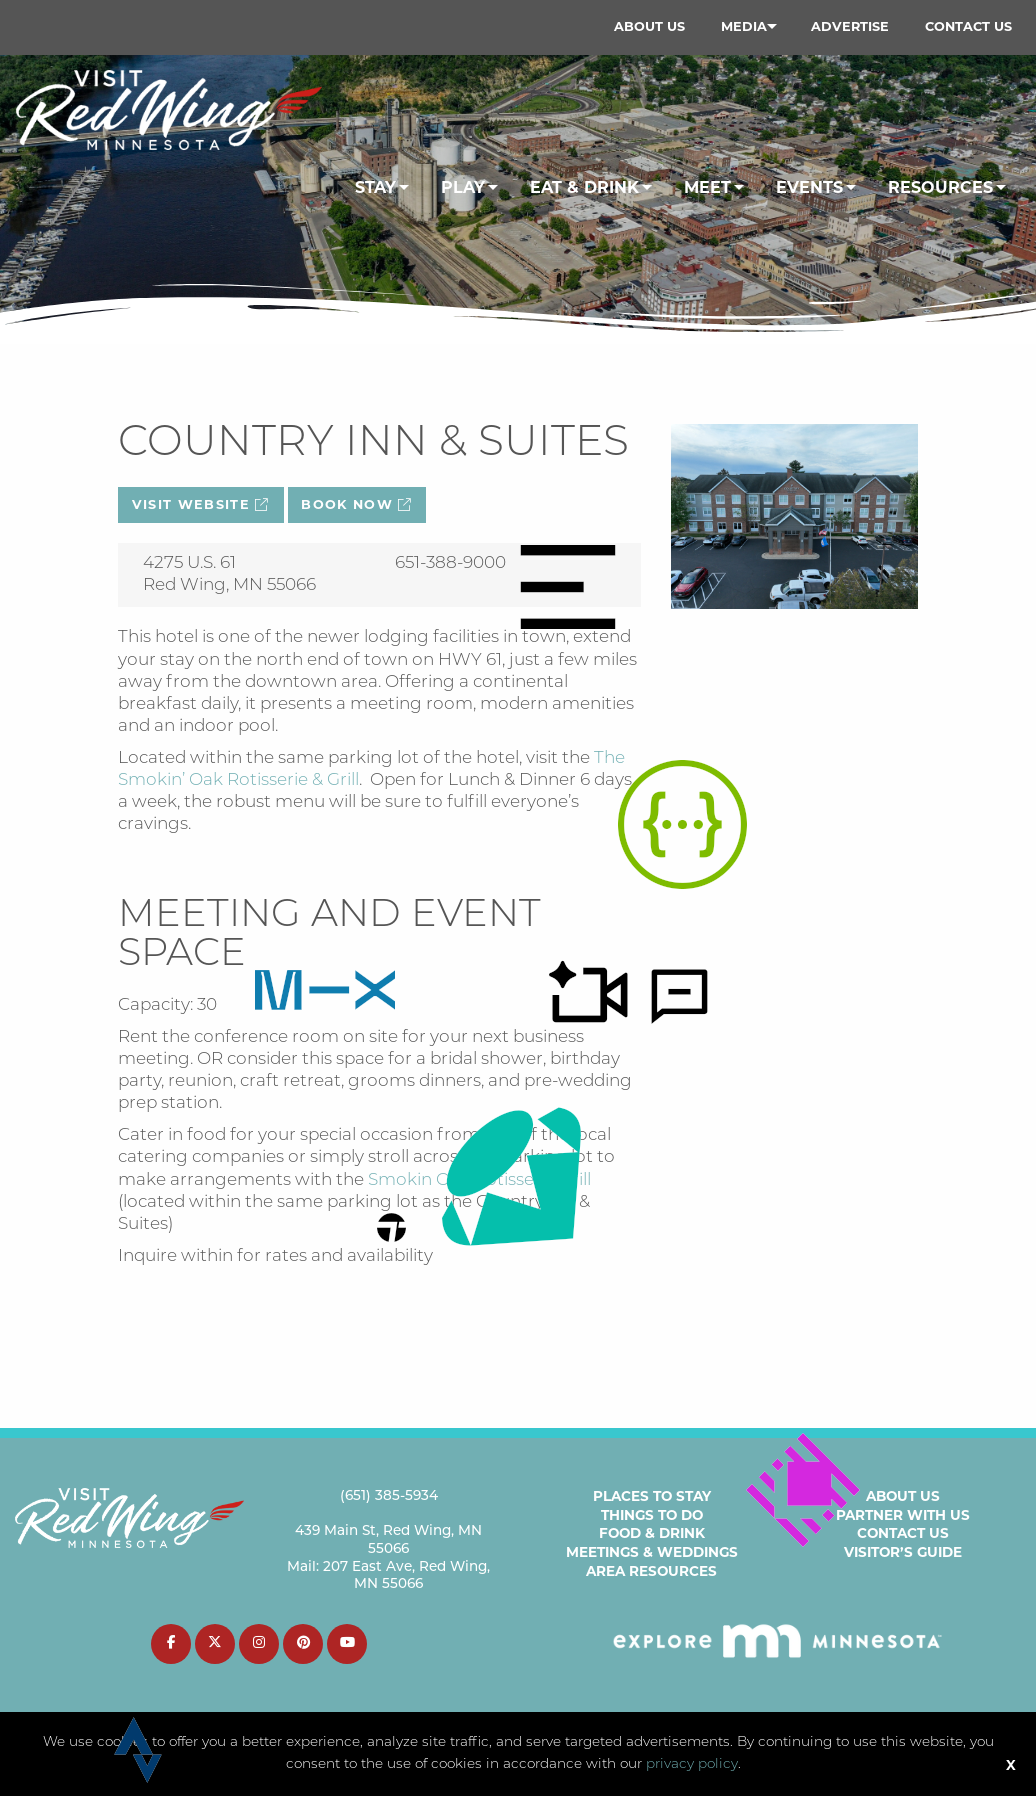 This screenshot has width=1036, height=1796. Describe the element at coordinates (590, 995) in the screenshot. I see `enable AI-powered video features` at that location.